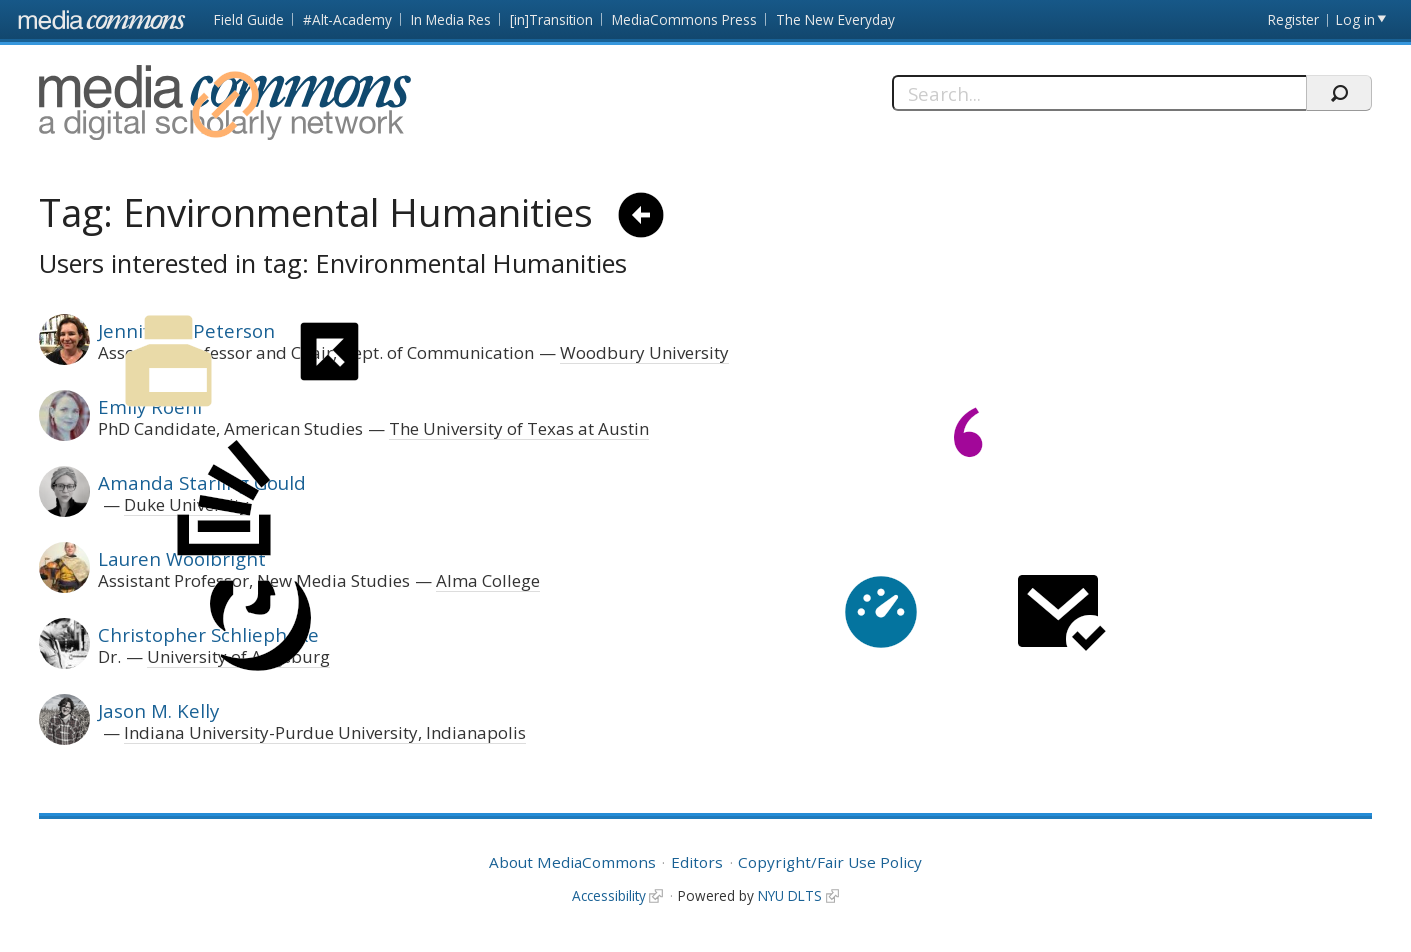 This screenshot has height=952, width=1411. What do you see at coordinates (224, 497) in the screenshot?
I see `visit stack overflow website` at bounding box center [224, 497].